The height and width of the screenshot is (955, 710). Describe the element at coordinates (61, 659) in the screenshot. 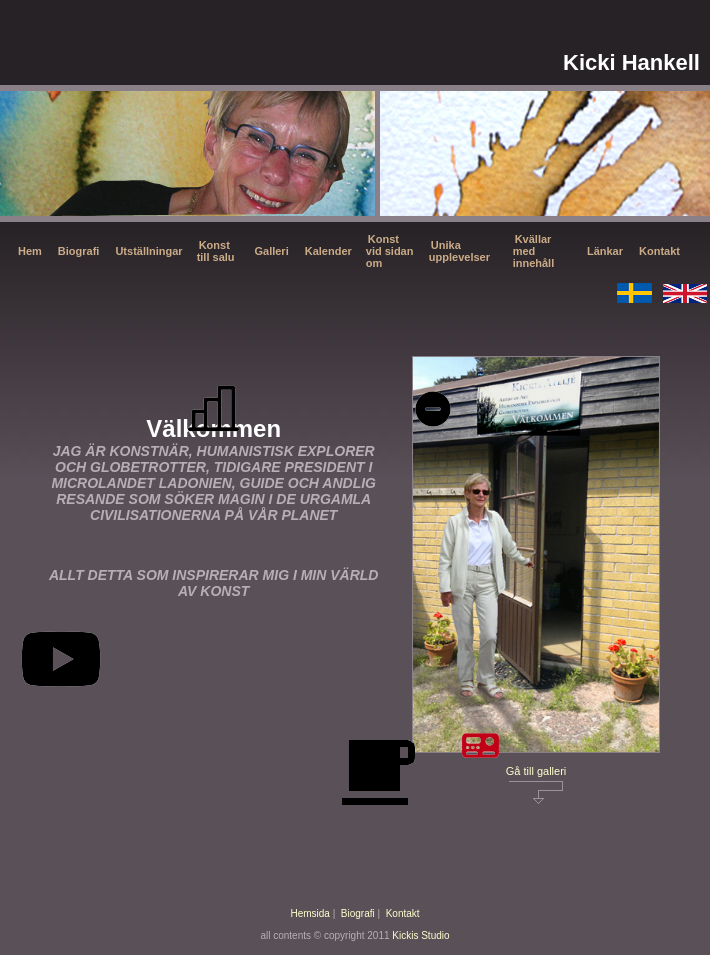

I see `open YouTube app` at that location.